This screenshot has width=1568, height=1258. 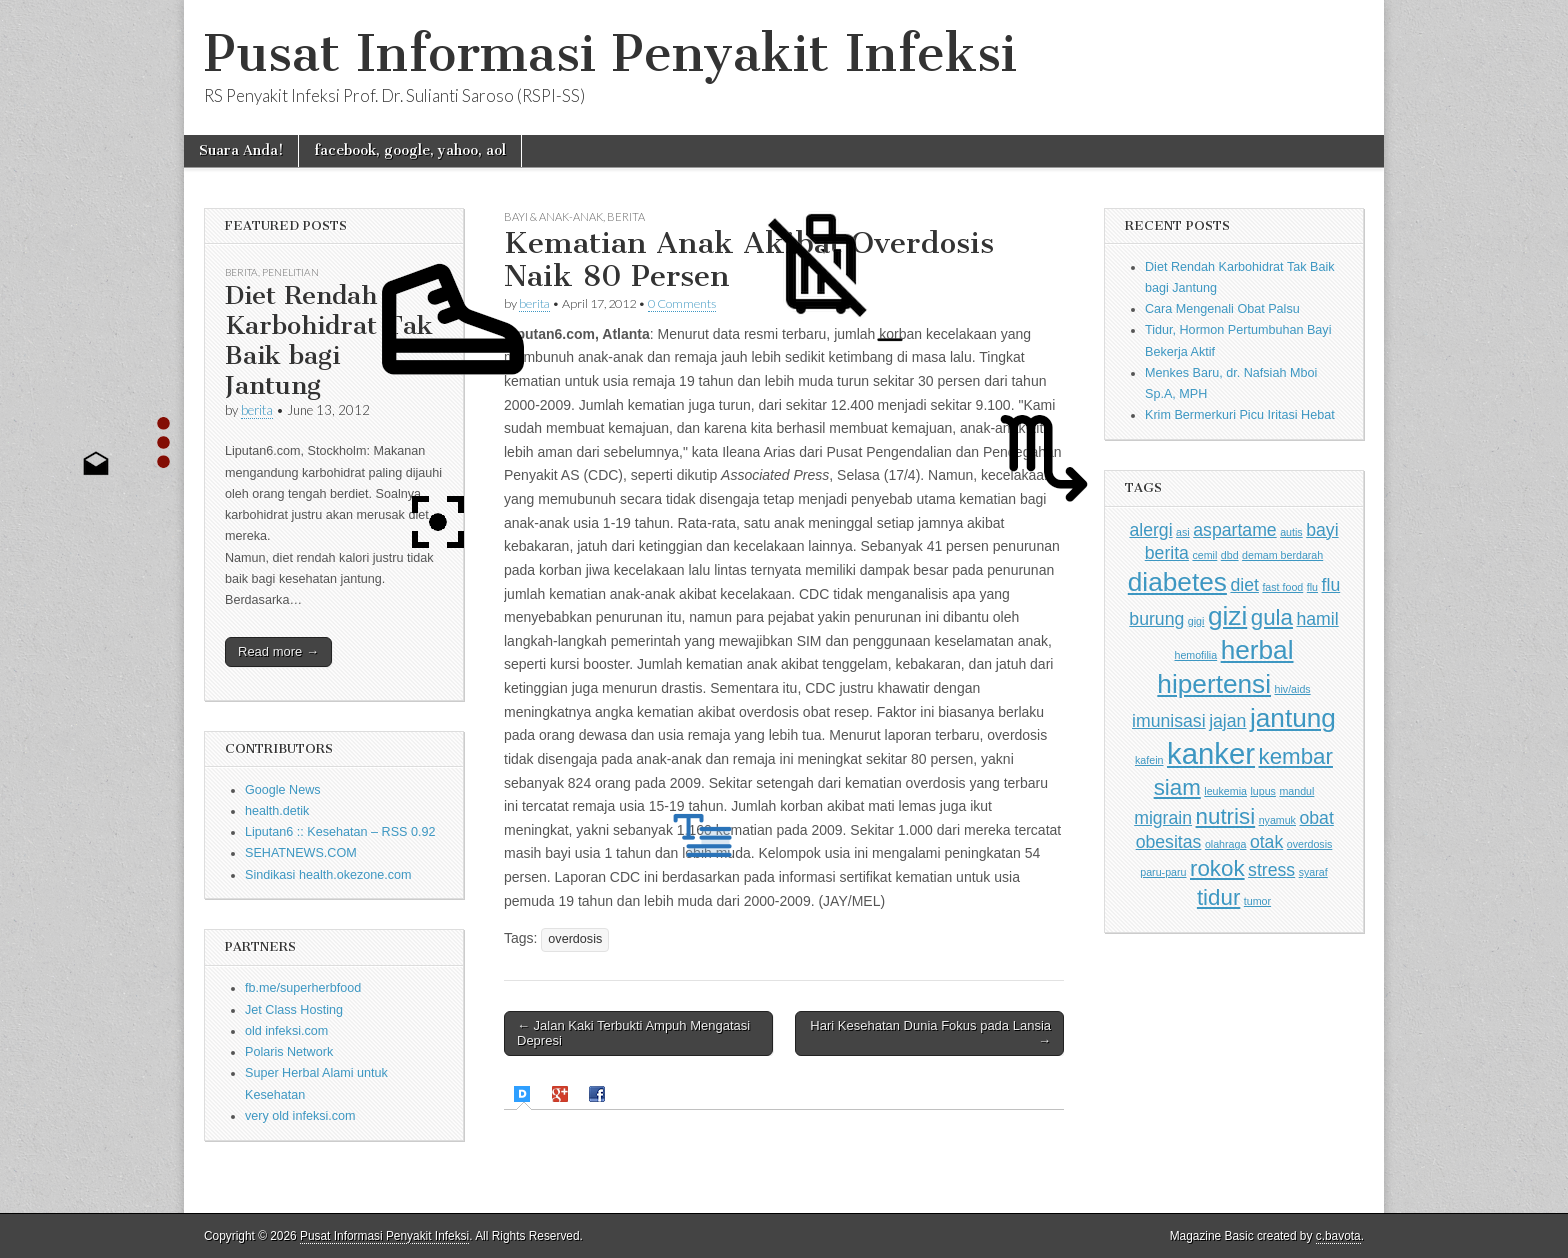 I want to click on luggage not allowed in this area, so click(x=821, y=264).